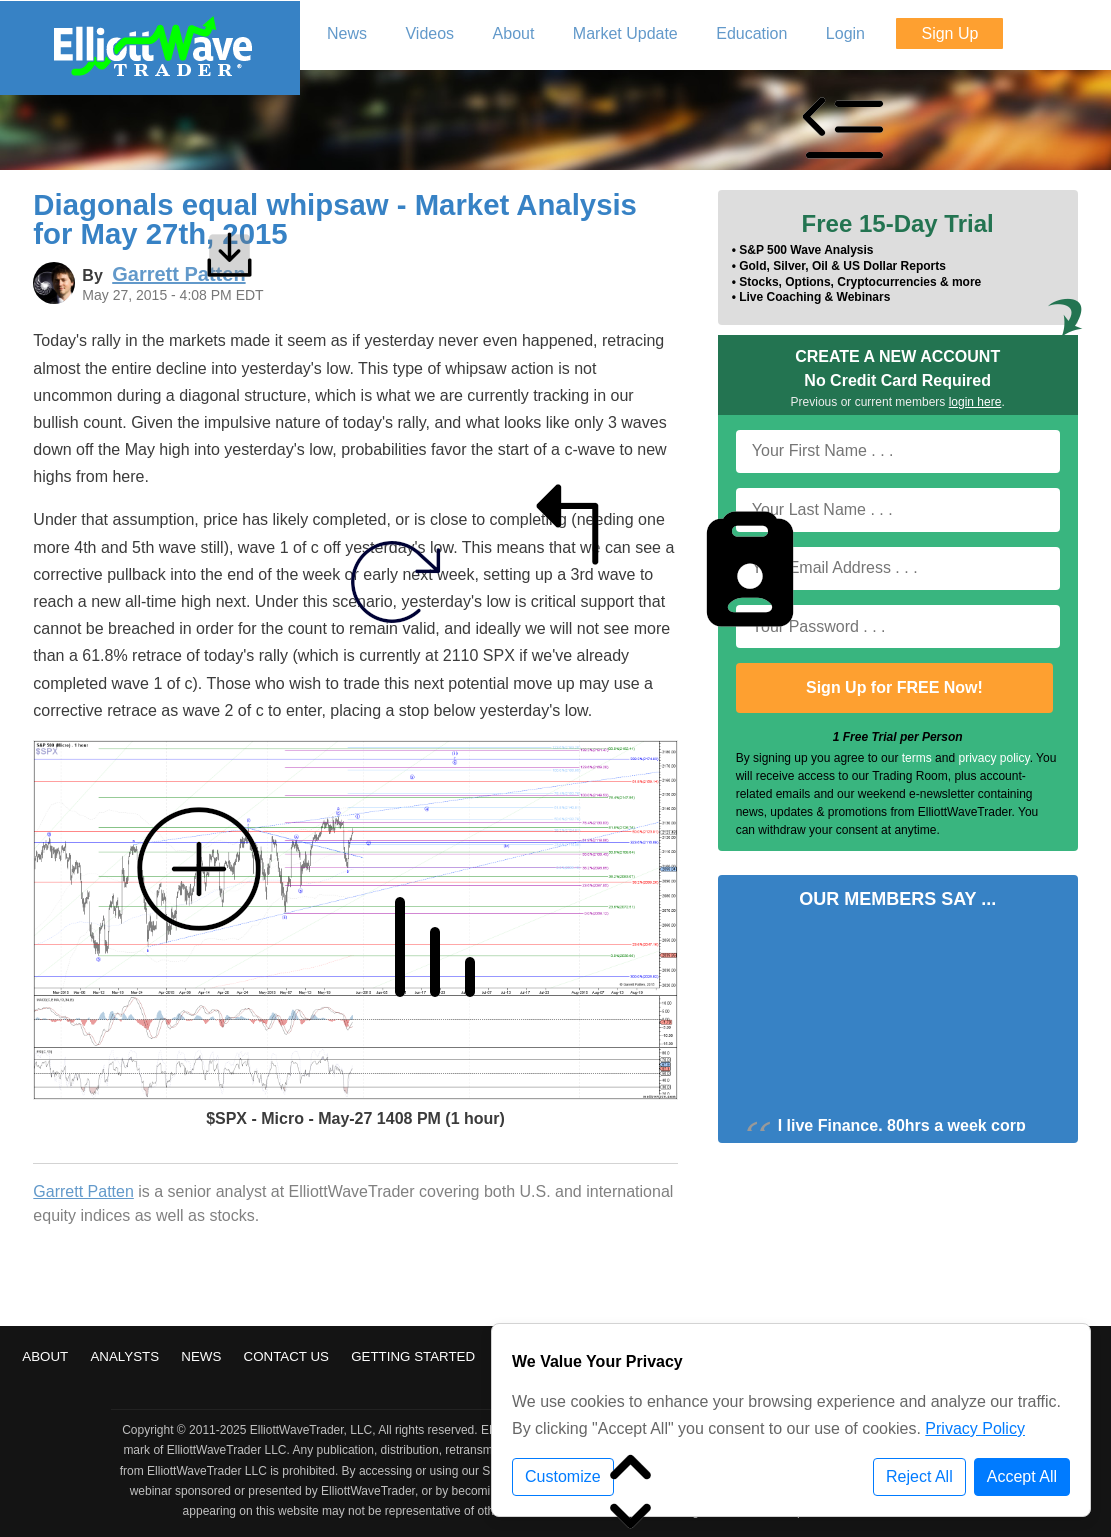 Image resolution: width=1111 pixels, height=1537 pixels. I want to click on decrease text indentation, so click(844, 129).